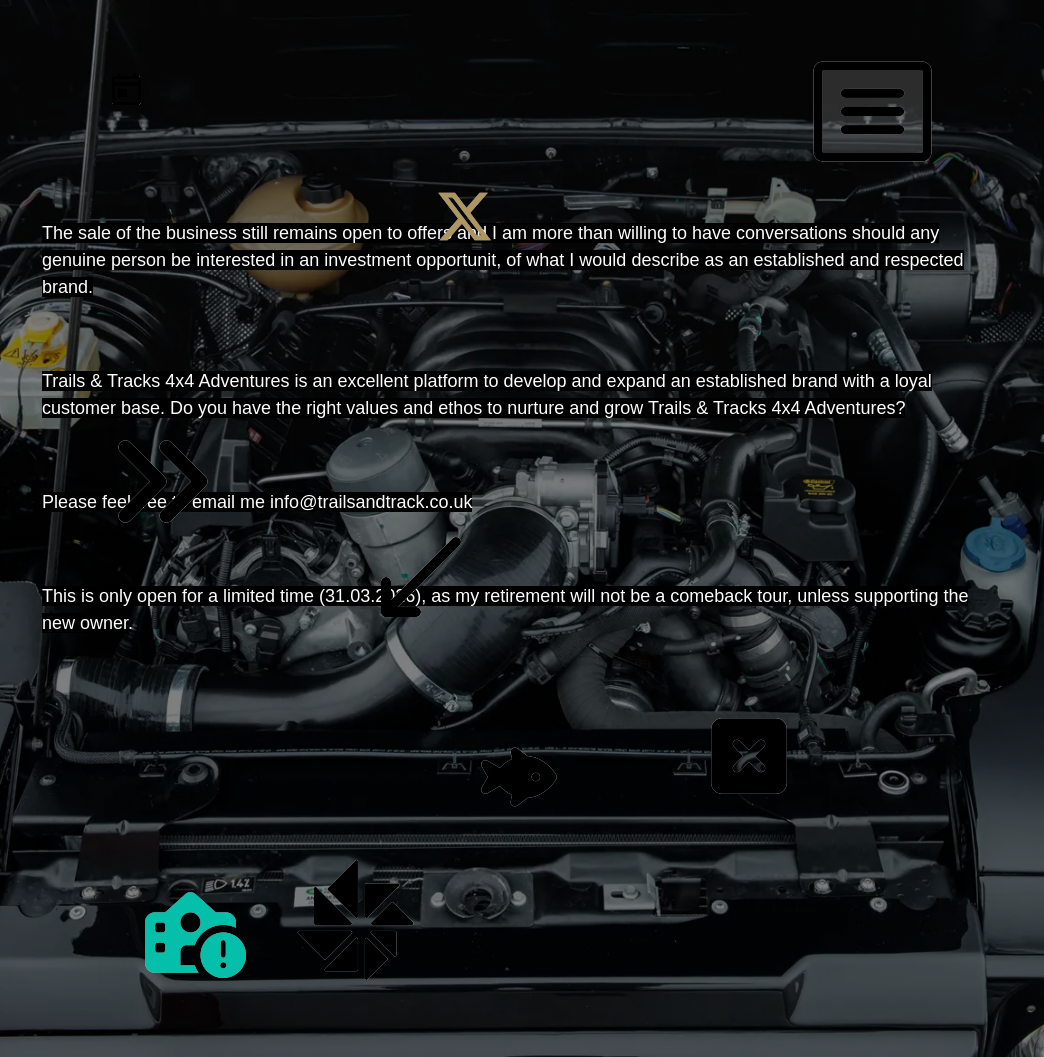 Image resolution: width=1044 pixels, height=1057 pixels. Describe the element at coordinates (126, 90) in the screenshot. I see `view today's date or events` at that location.